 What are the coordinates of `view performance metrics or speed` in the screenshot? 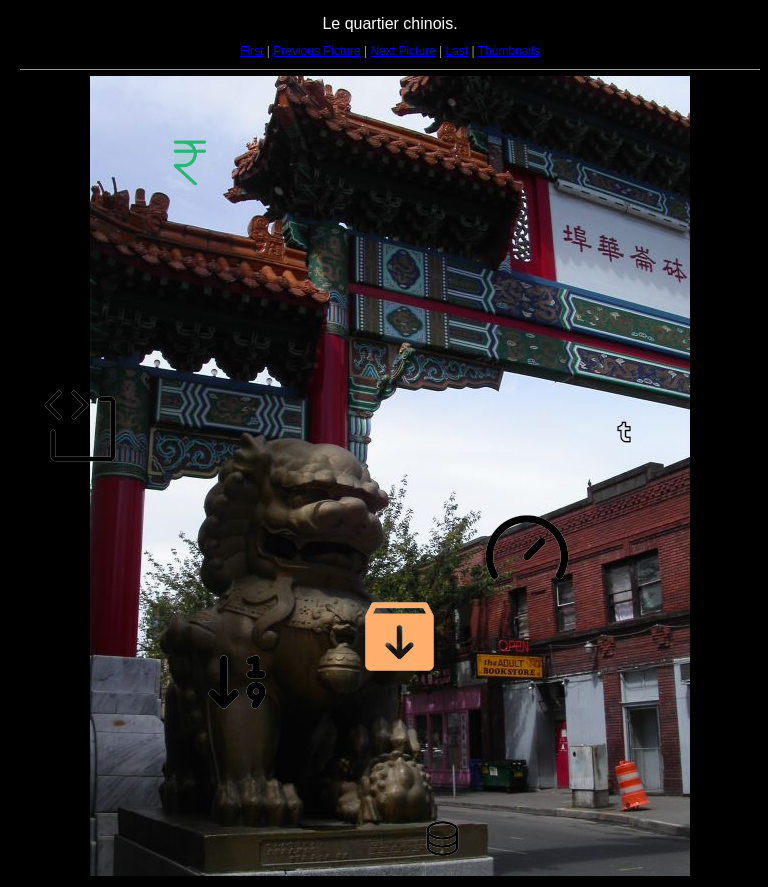 It's located at (527, 549).